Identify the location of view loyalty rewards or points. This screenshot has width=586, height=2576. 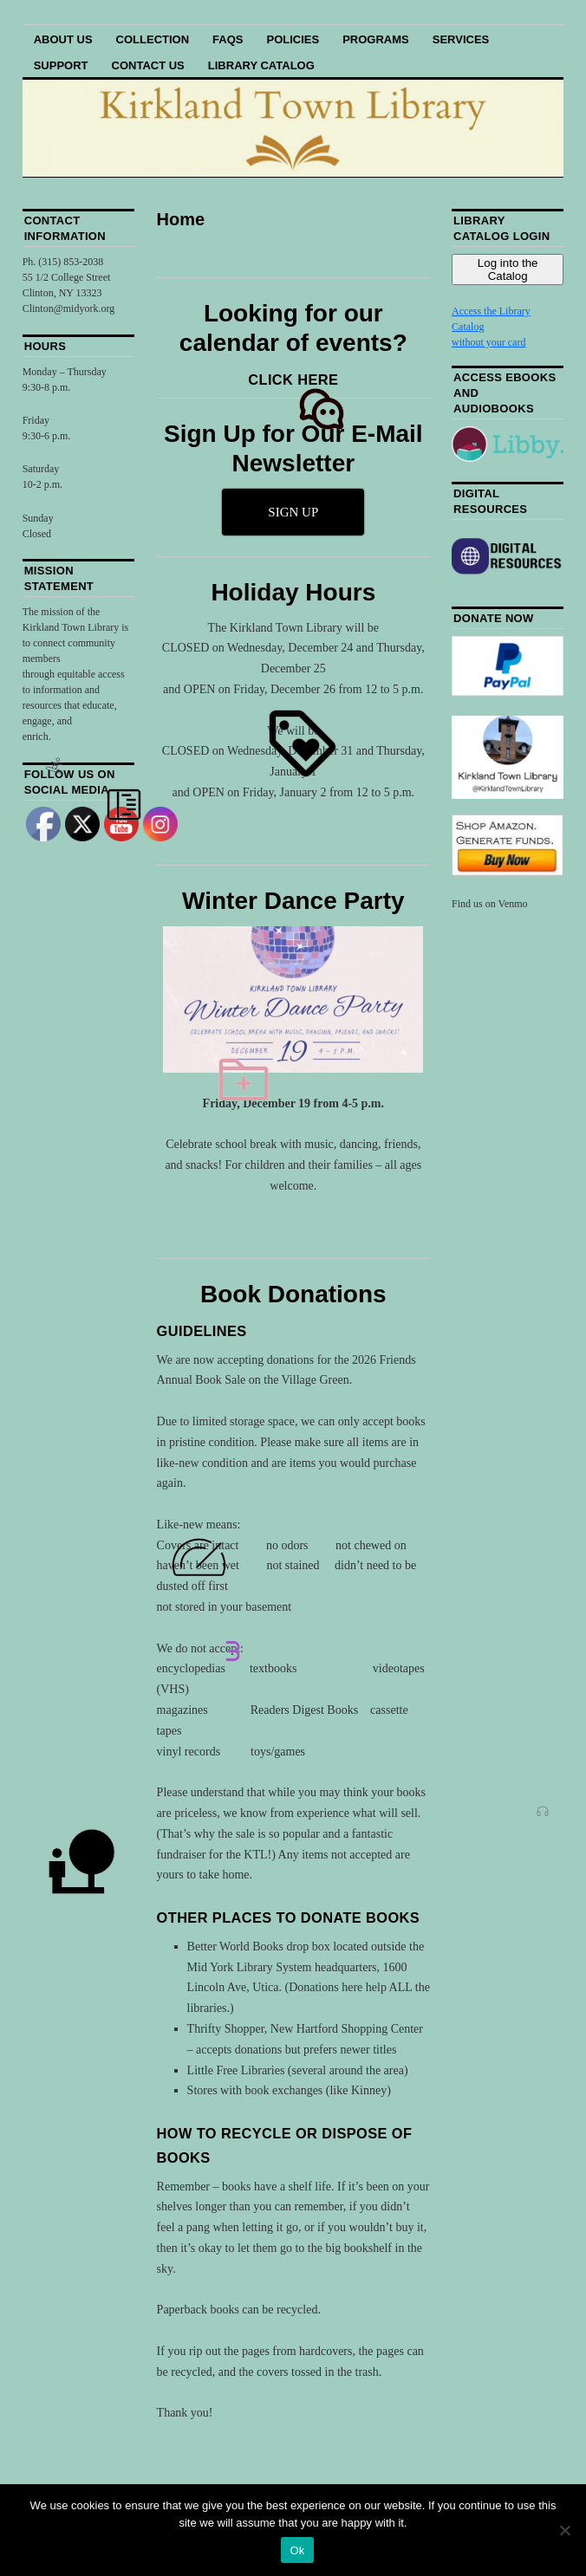
(303, 743).